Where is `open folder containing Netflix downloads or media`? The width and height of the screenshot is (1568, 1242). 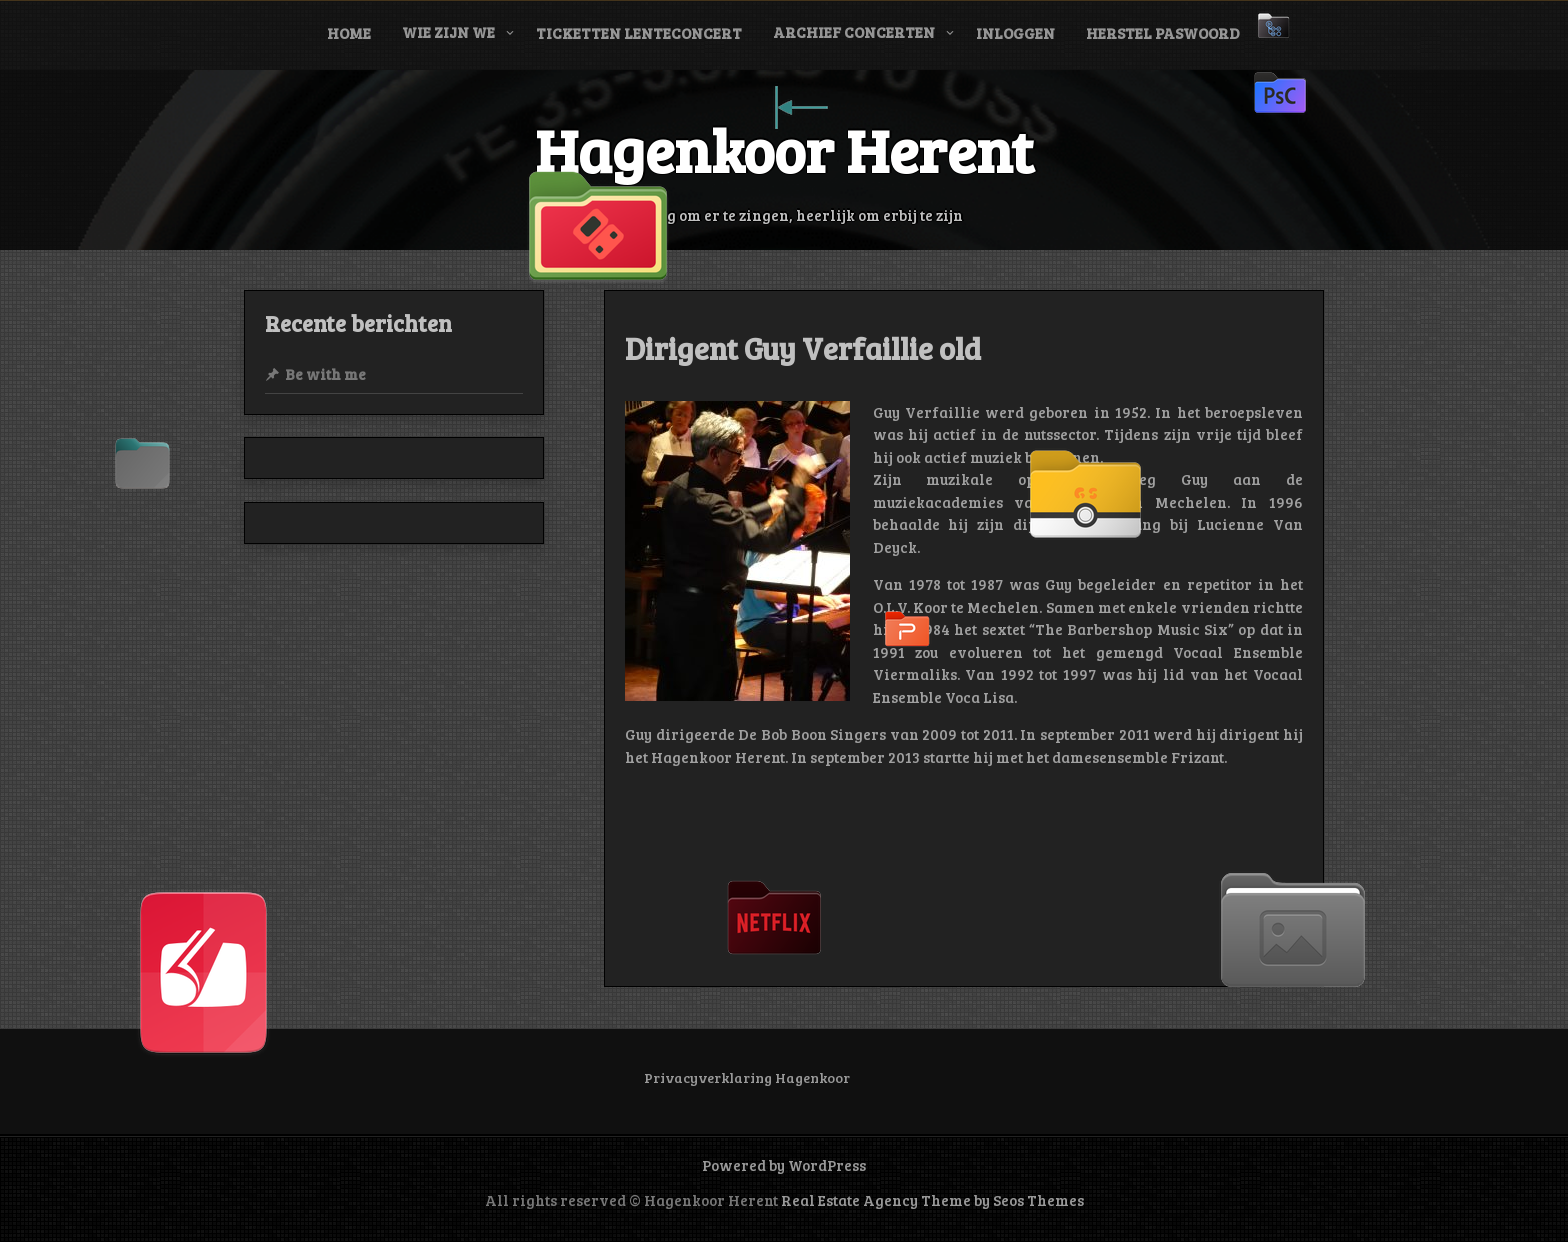
open folder containing Netflix downloads or media is located at coordinates (774, 920).